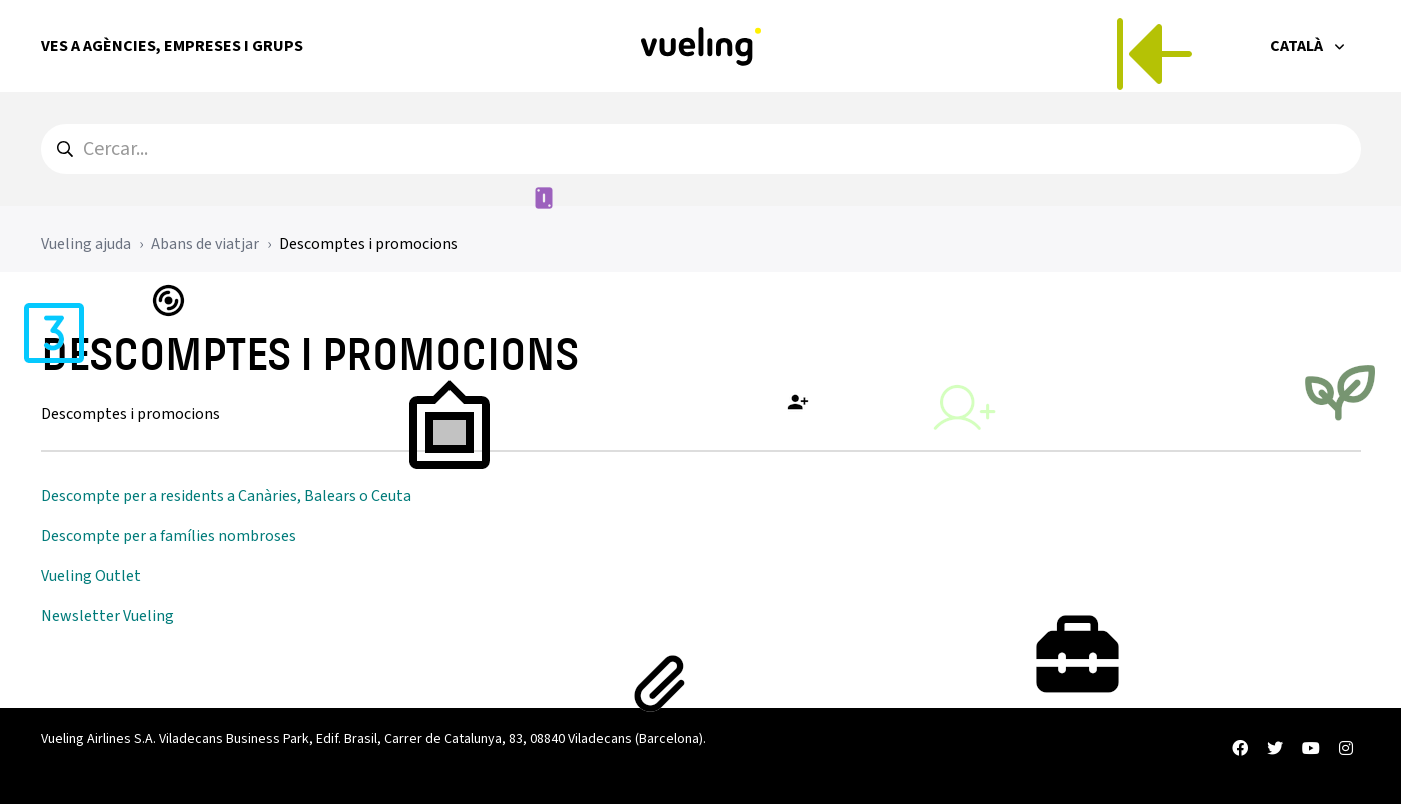 The image size is (1401, 804). What do you see at coordinates (1153, 54) in the screenshot?
I see `navigate to the beginning or first item` at bounding box center [1153, 54].